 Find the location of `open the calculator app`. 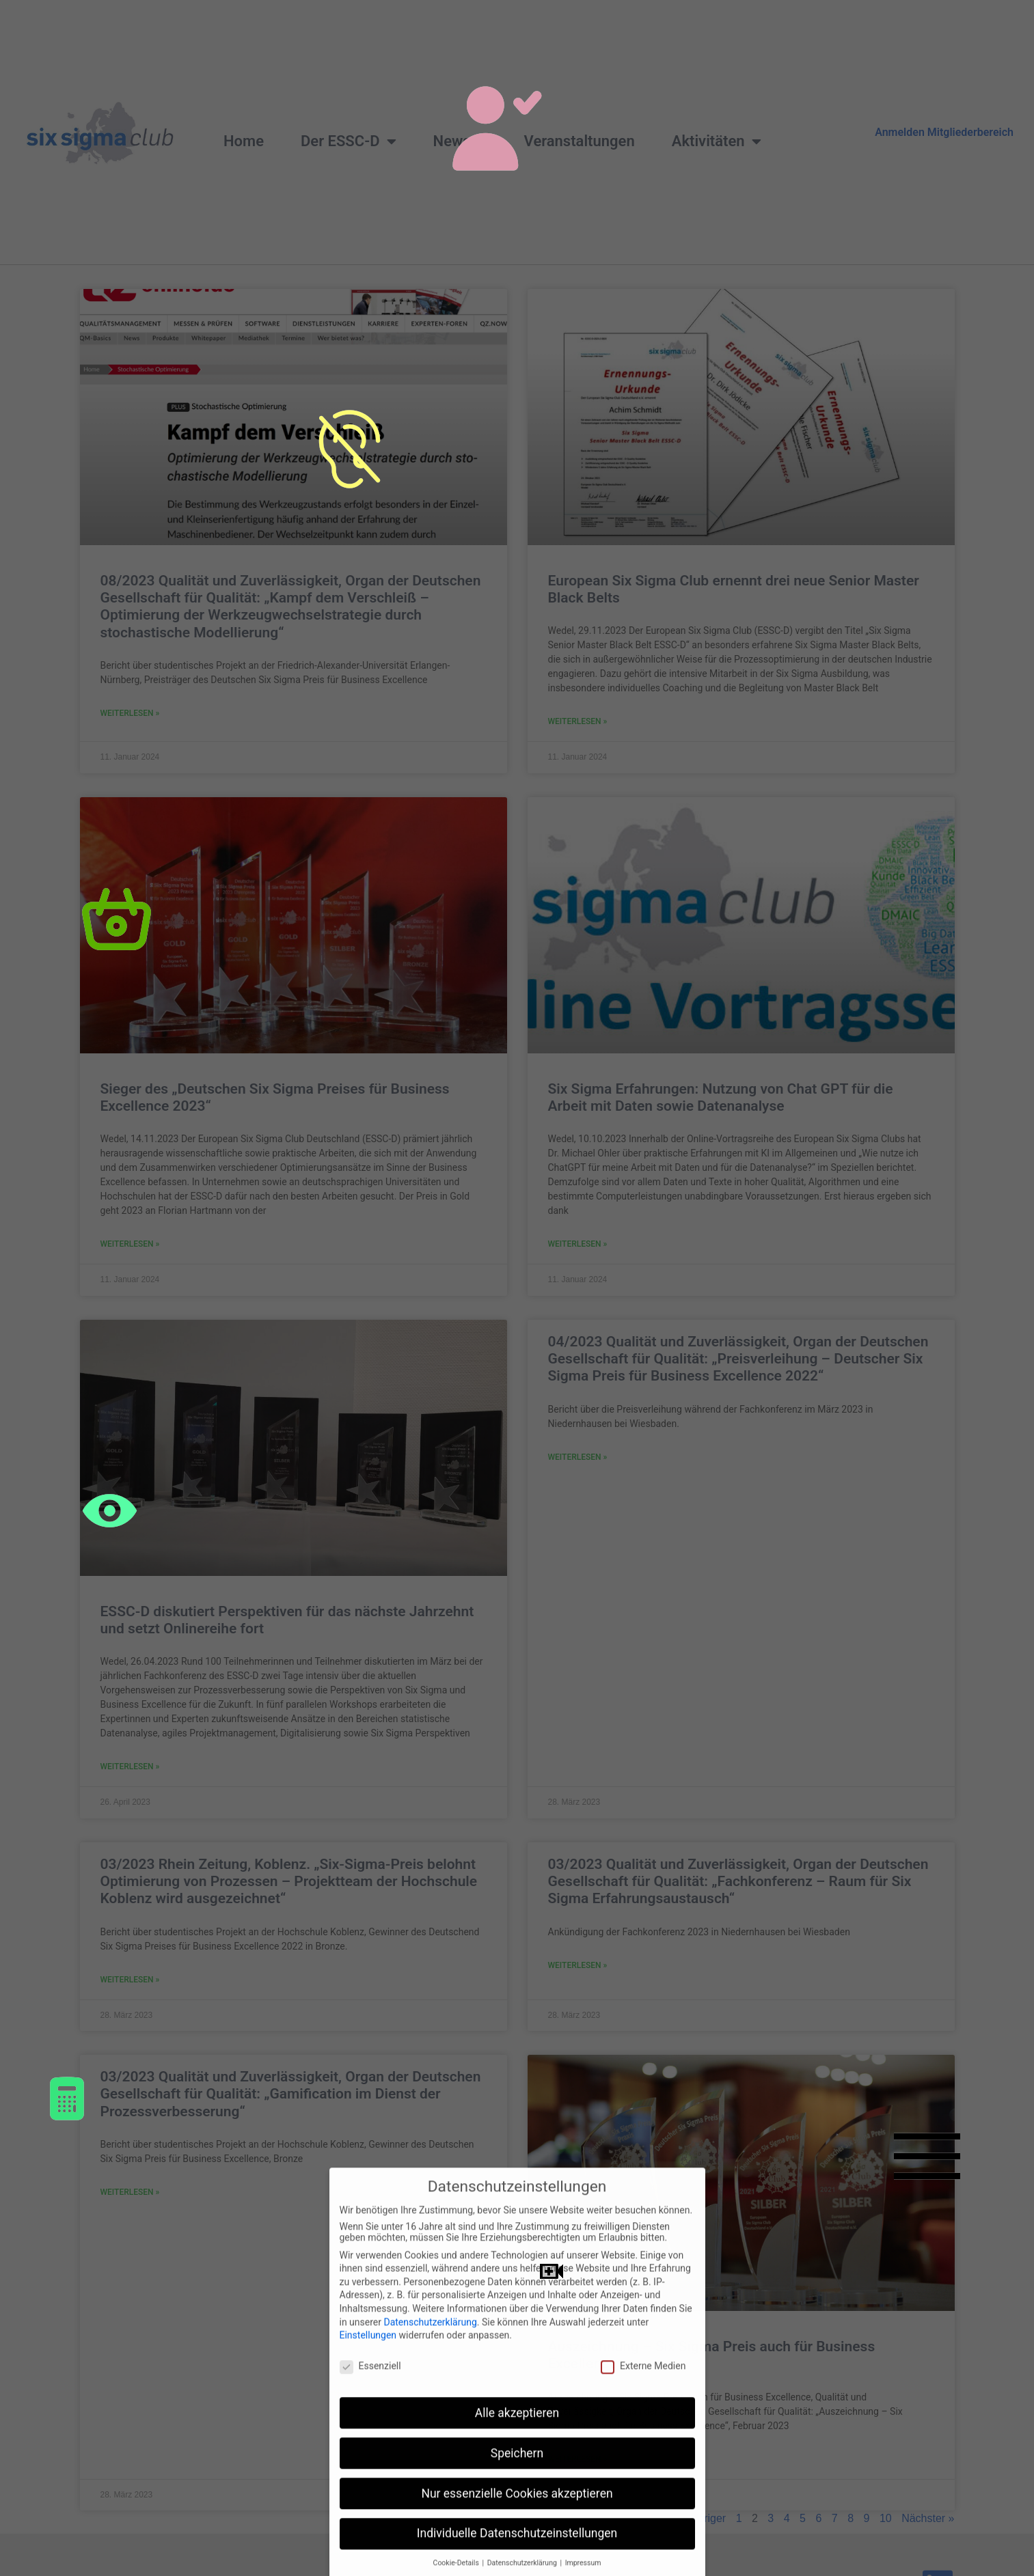

open the calculator app is located at coordinates (67, 2099).